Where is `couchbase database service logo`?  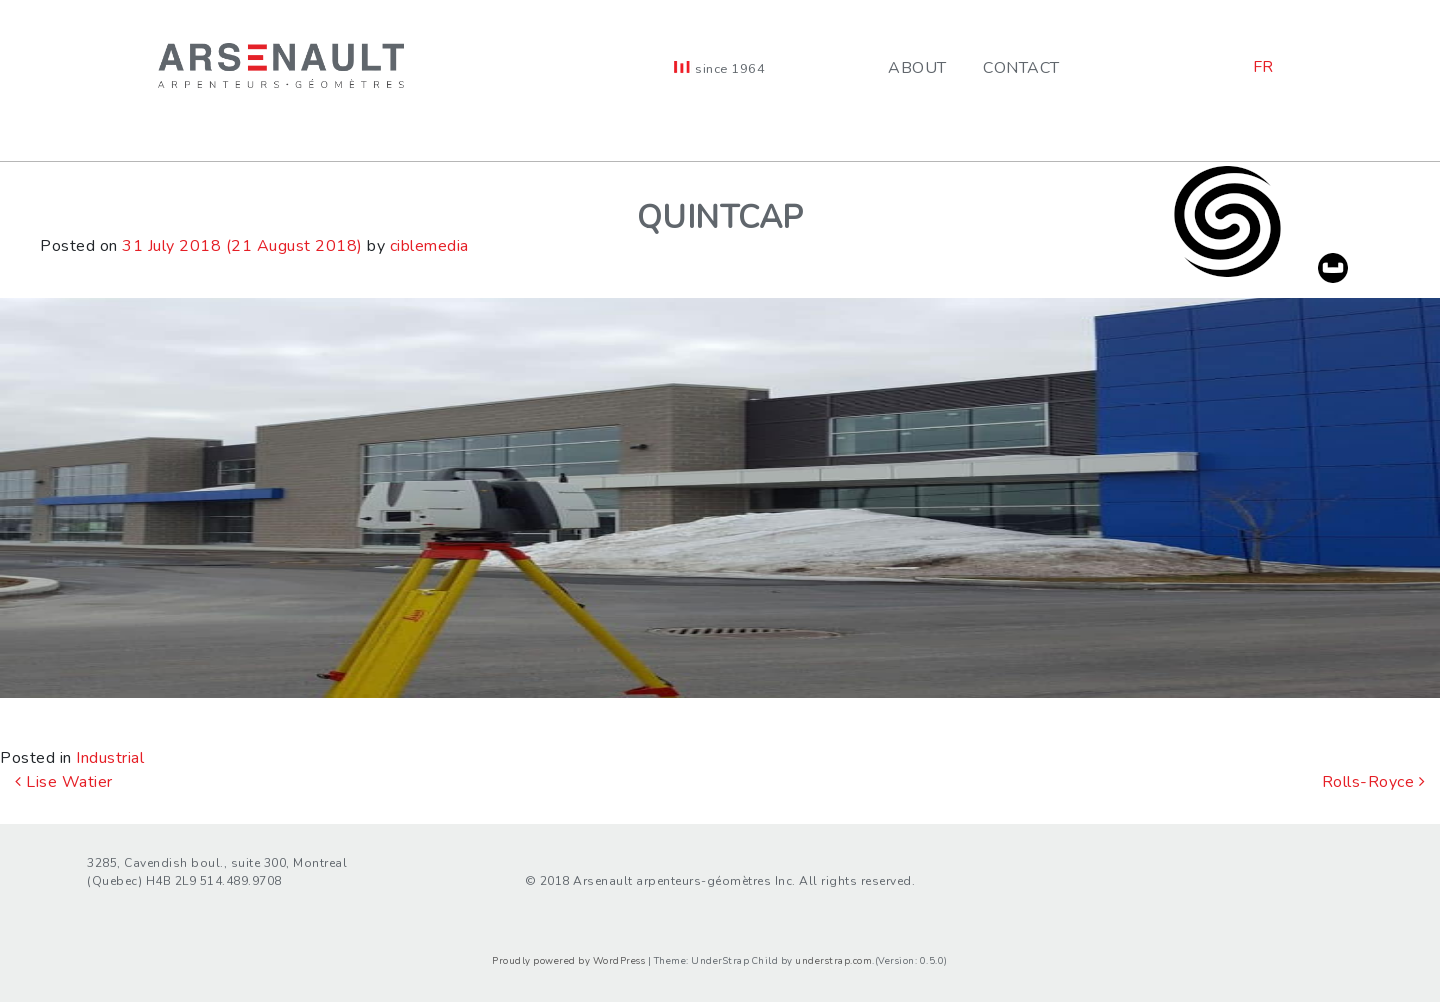
couchbase database service logo is located at coordinates (1333, 268).